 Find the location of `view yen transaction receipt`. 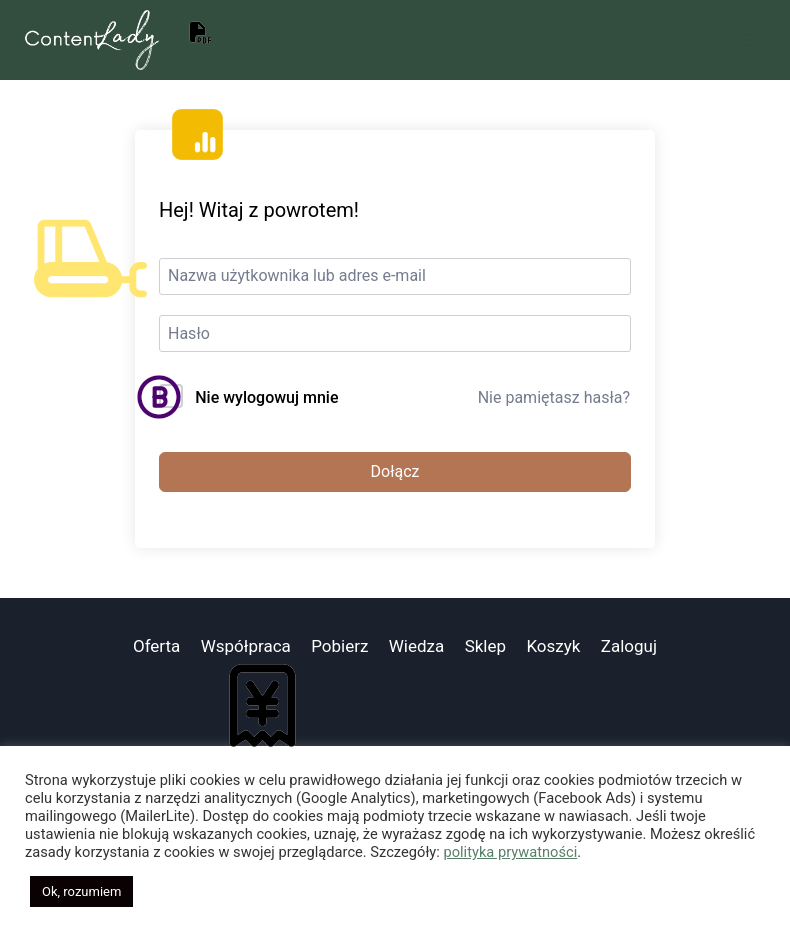

view yen transaction receipt is located at coordinates (262, 705).